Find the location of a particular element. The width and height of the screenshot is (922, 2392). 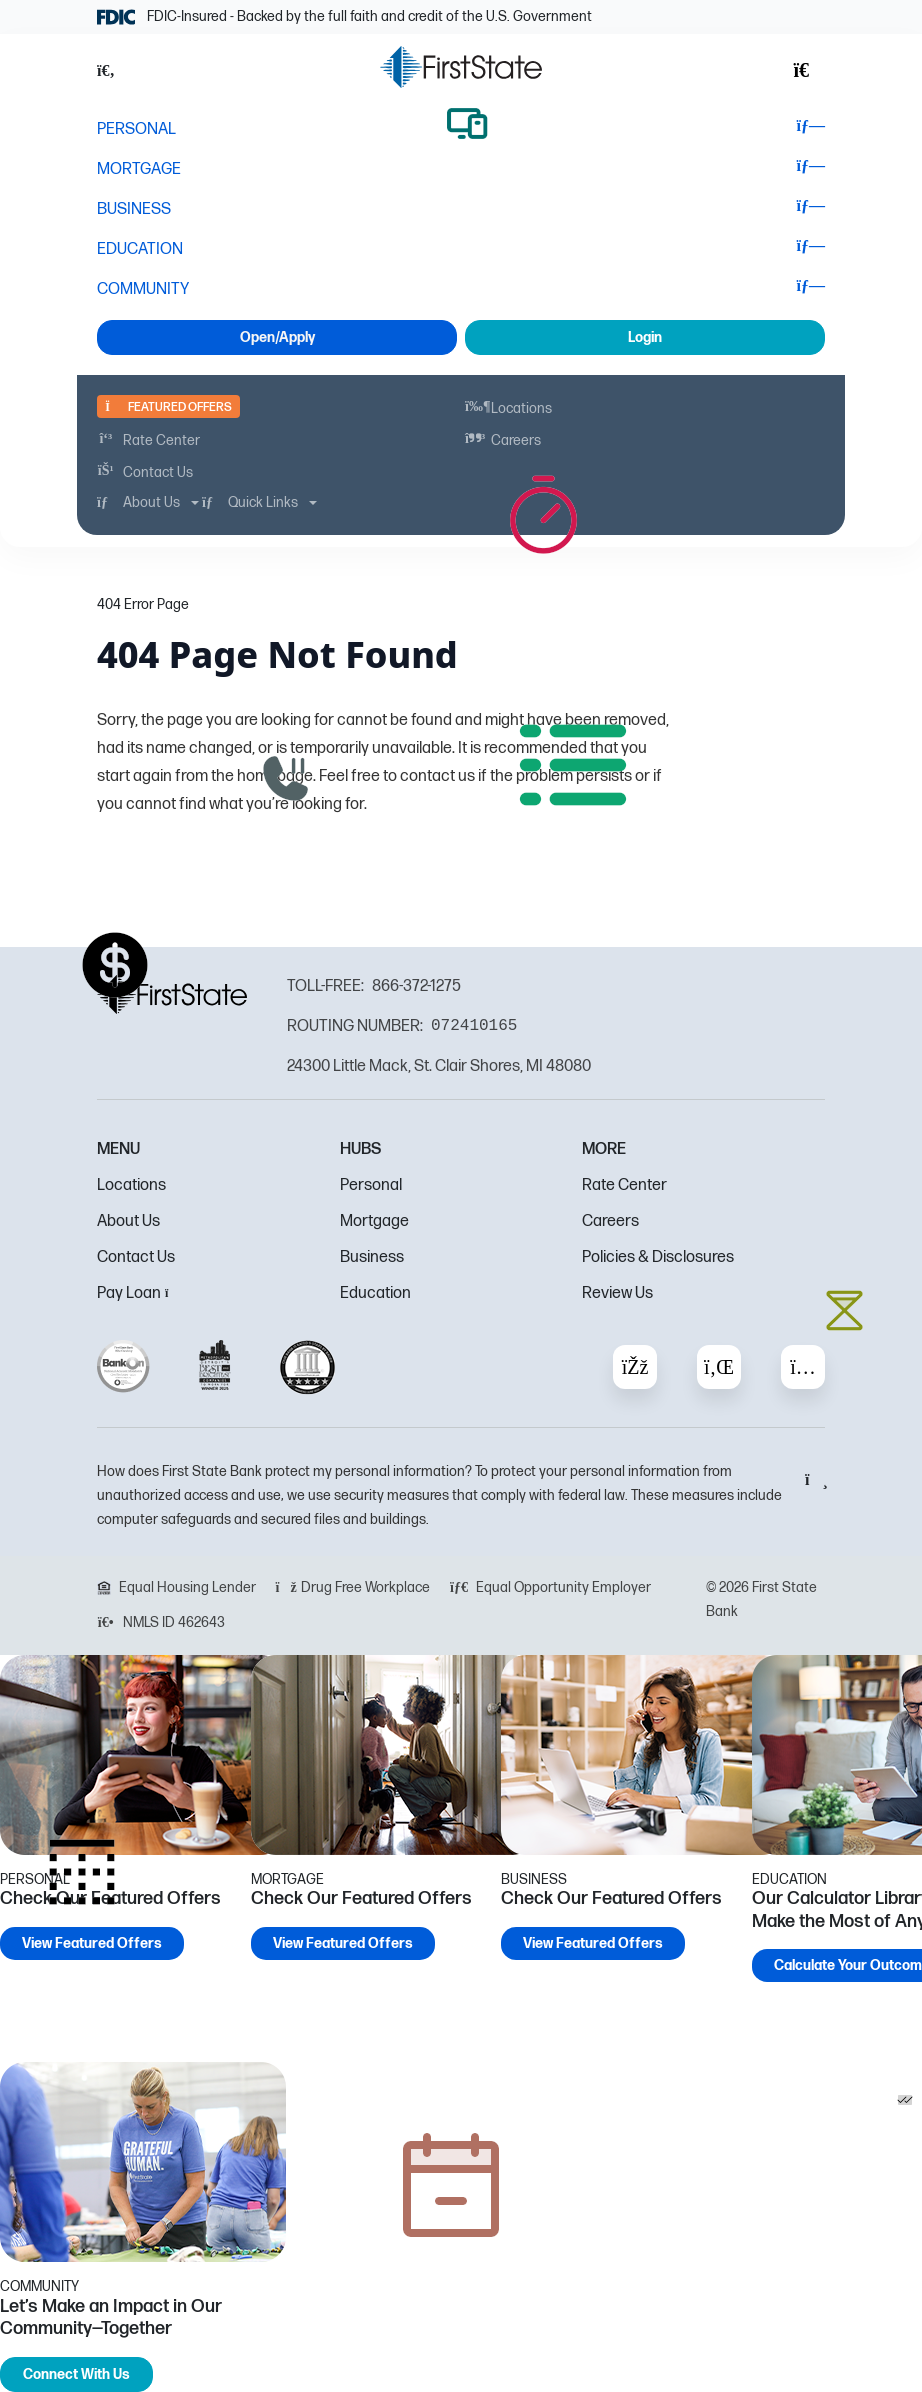

indicates high time remaining on a timer or process is located at coordinates (844, 1310).